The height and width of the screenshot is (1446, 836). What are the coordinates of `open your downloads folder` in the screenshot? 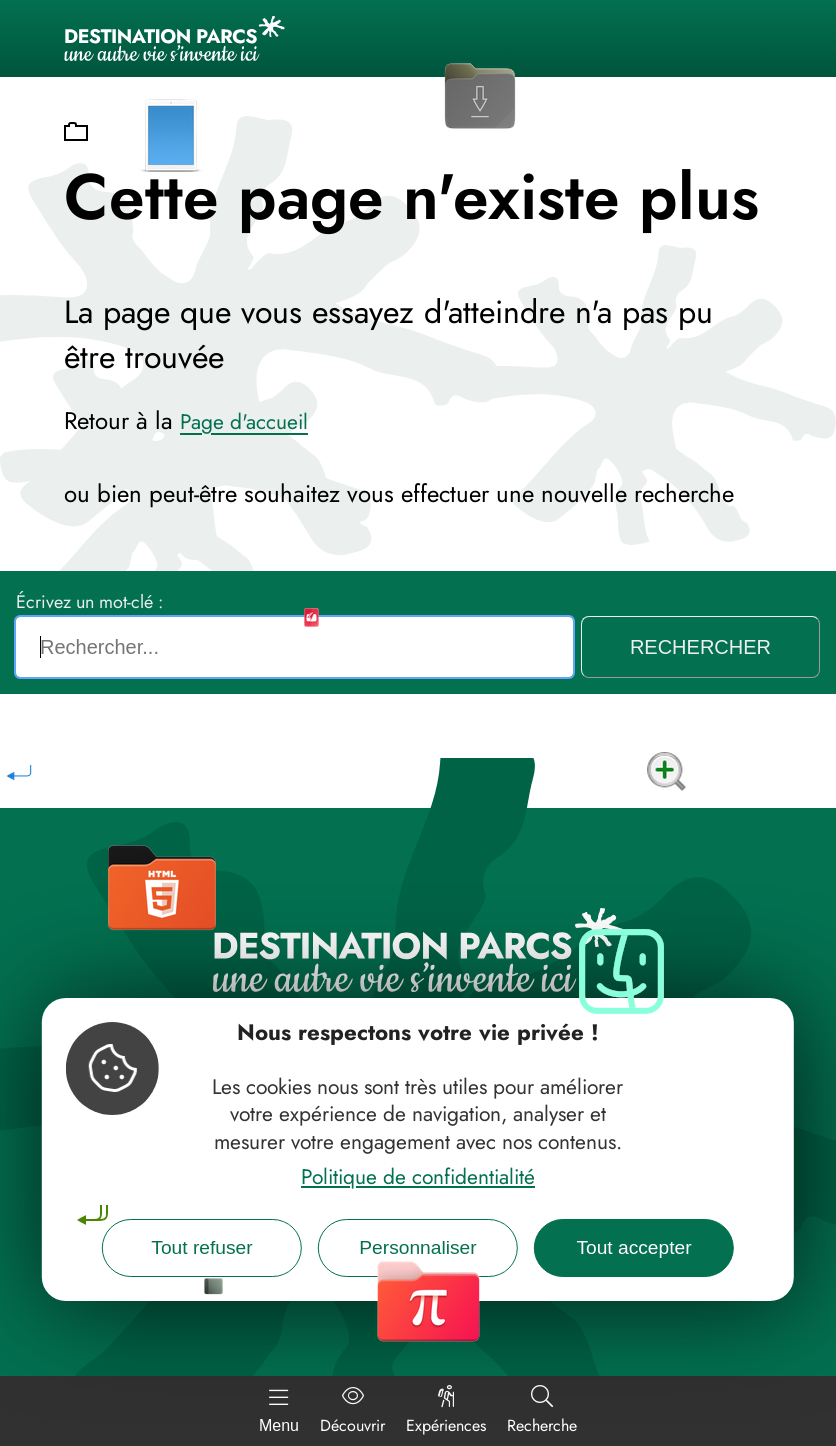 It's located at (480, 96).